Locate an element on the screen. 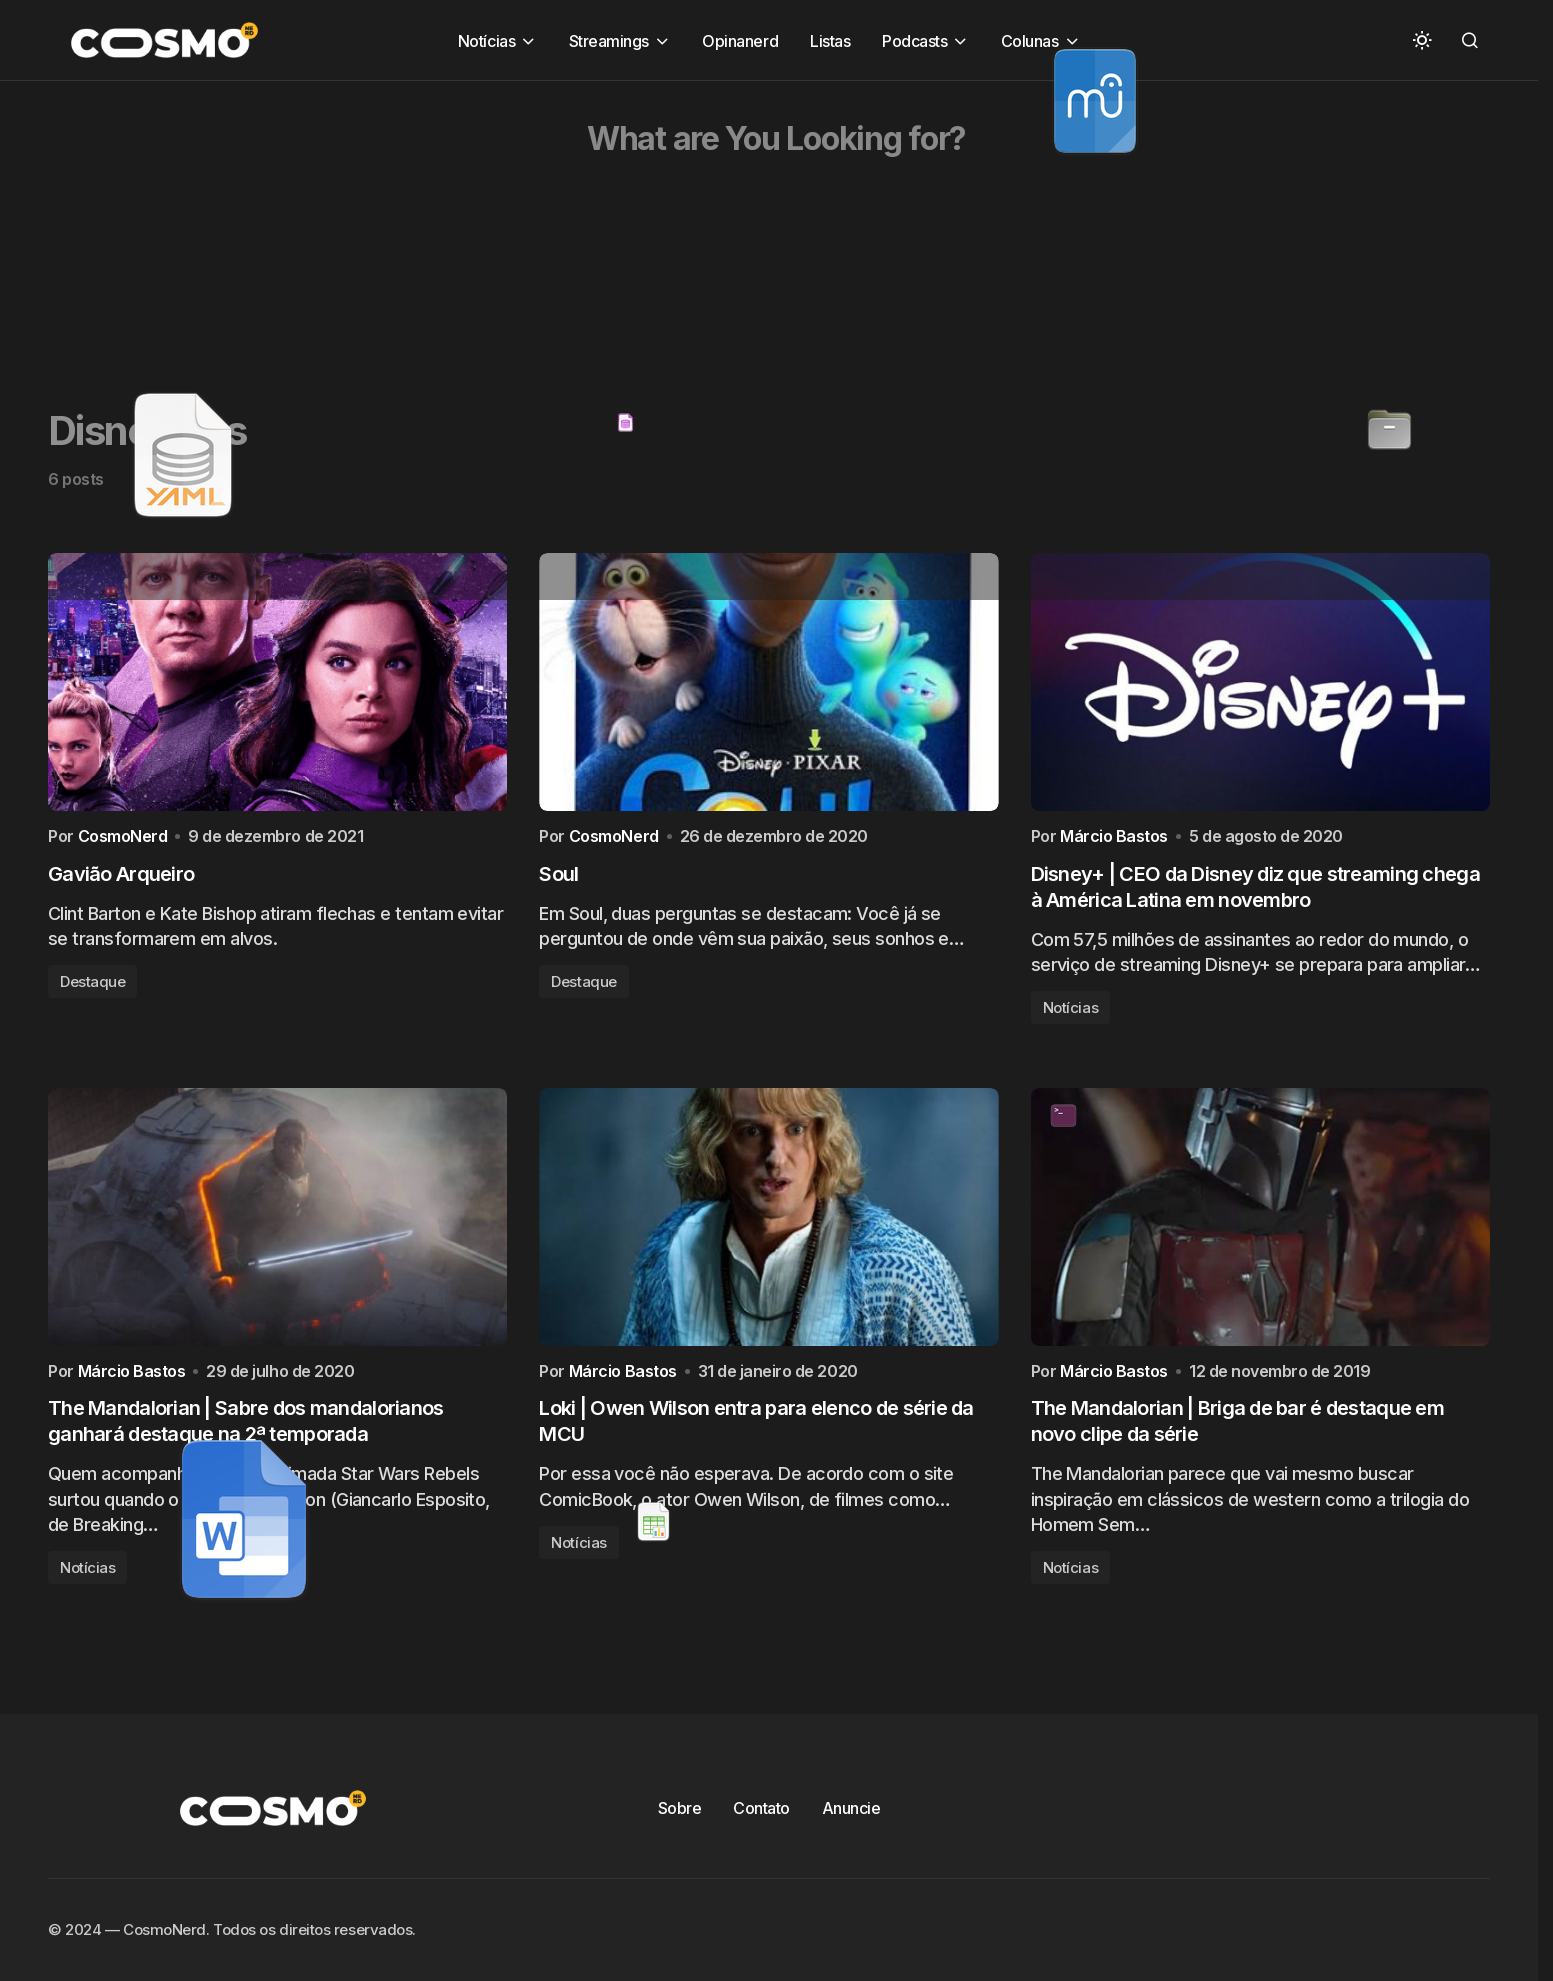  libreoffice base database template file is located at coordinates (625, 422).